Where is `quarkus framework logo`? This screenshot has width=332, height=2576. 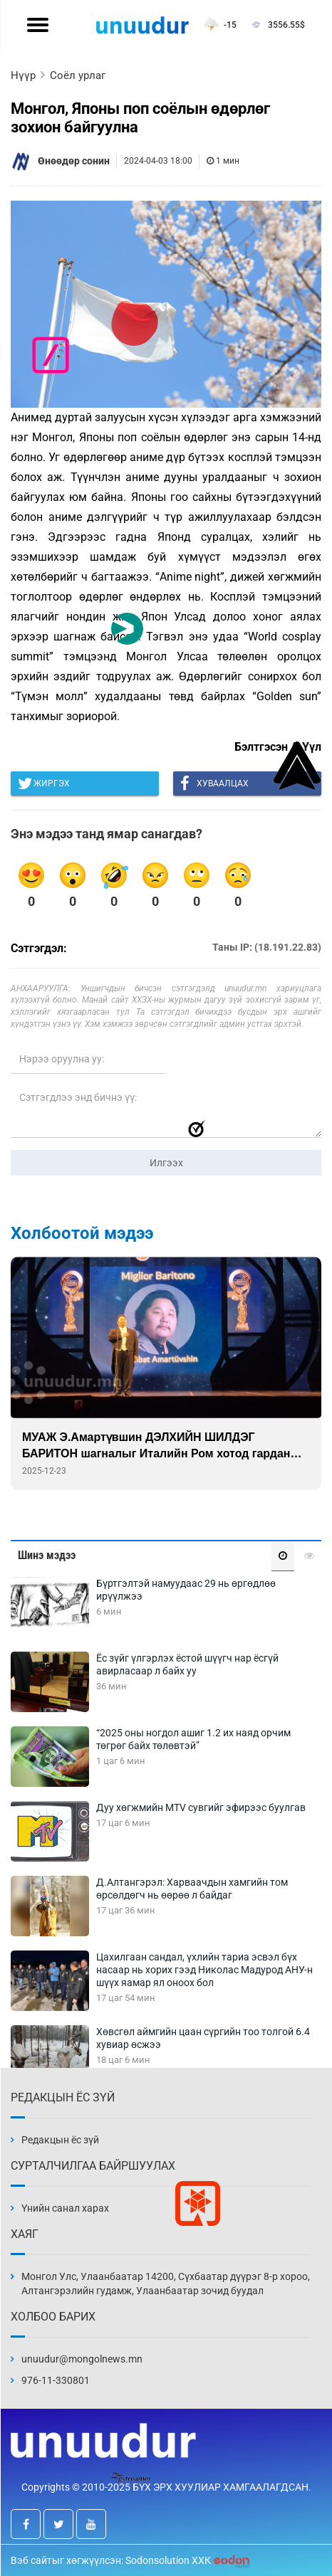
quarkus framework logo is located at coordinates (197, 2203).